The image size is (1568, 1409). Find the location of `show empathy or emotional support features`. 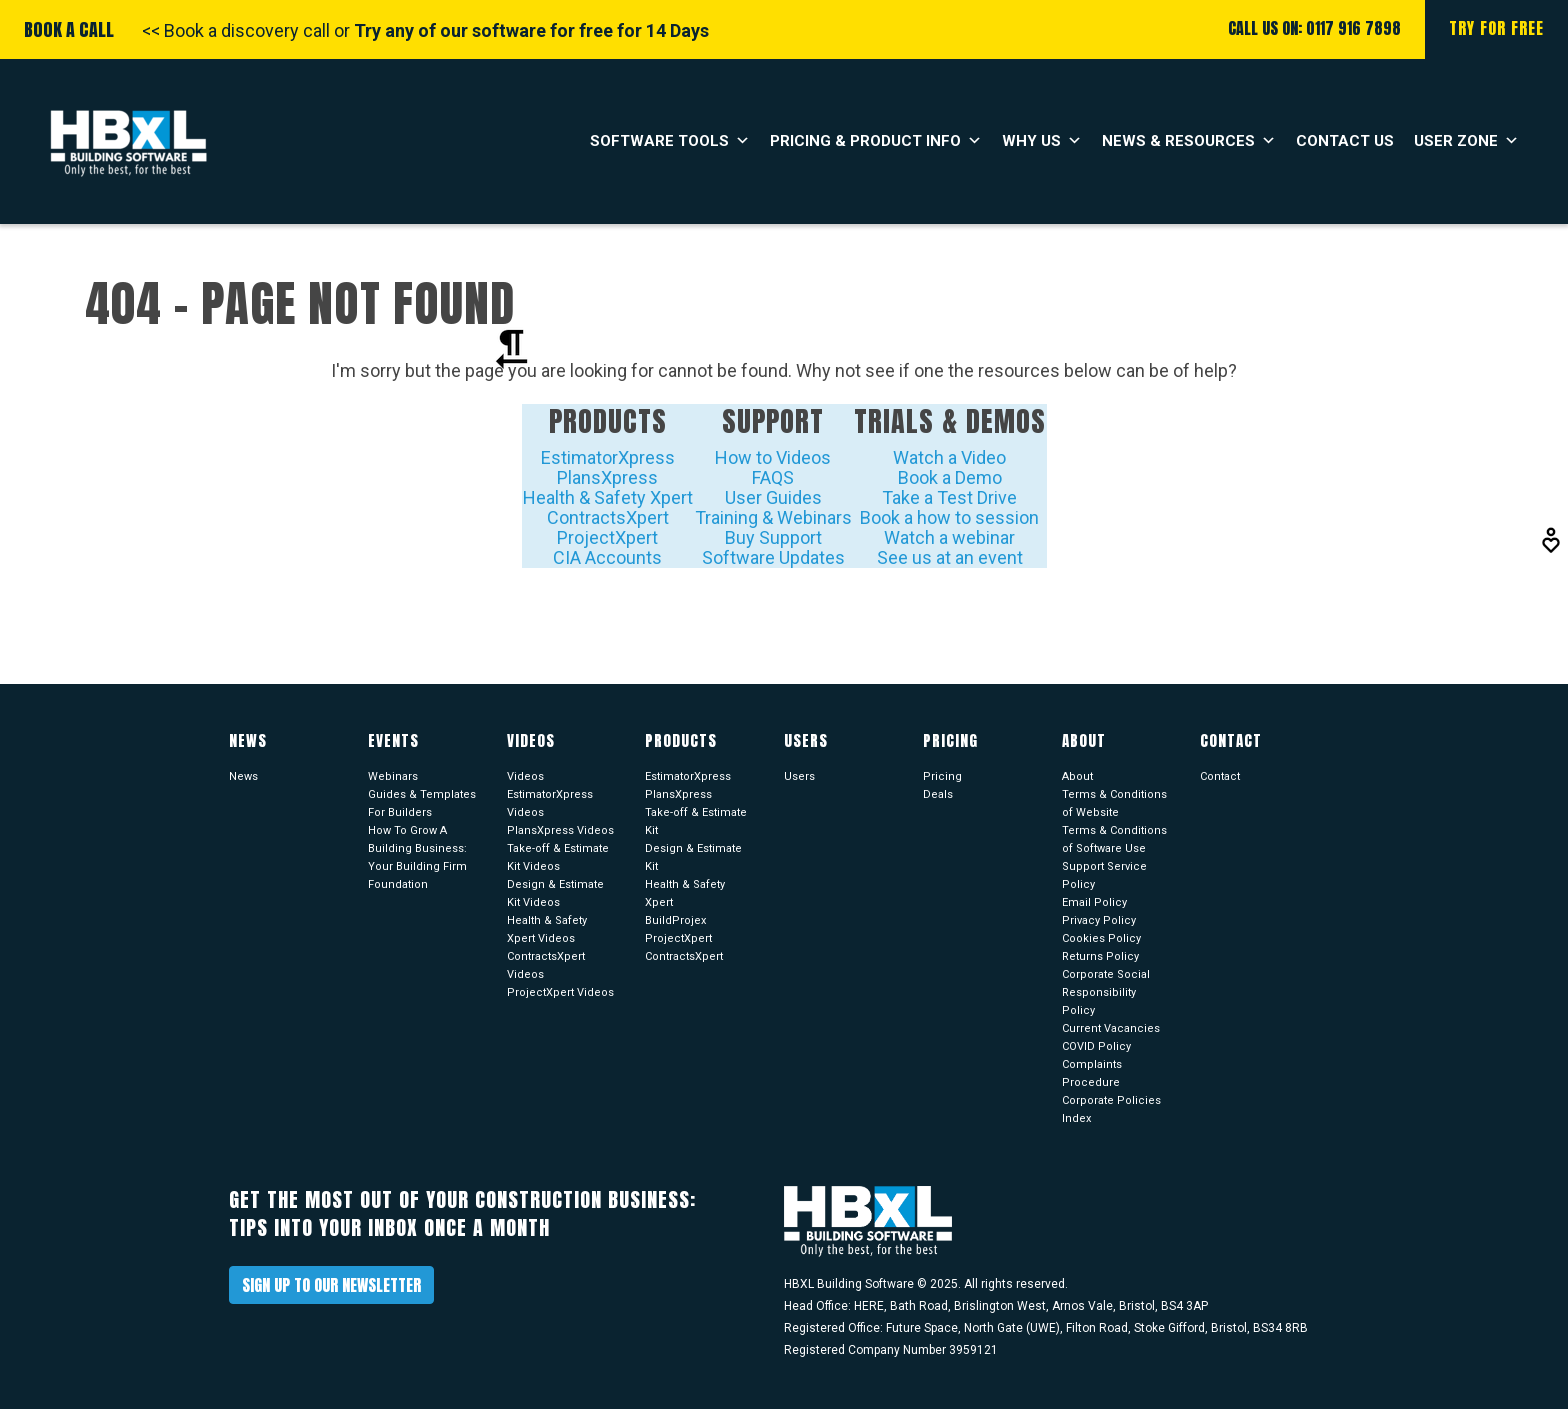

show empathy or emotional support features is located at coordinates (1551, 540).